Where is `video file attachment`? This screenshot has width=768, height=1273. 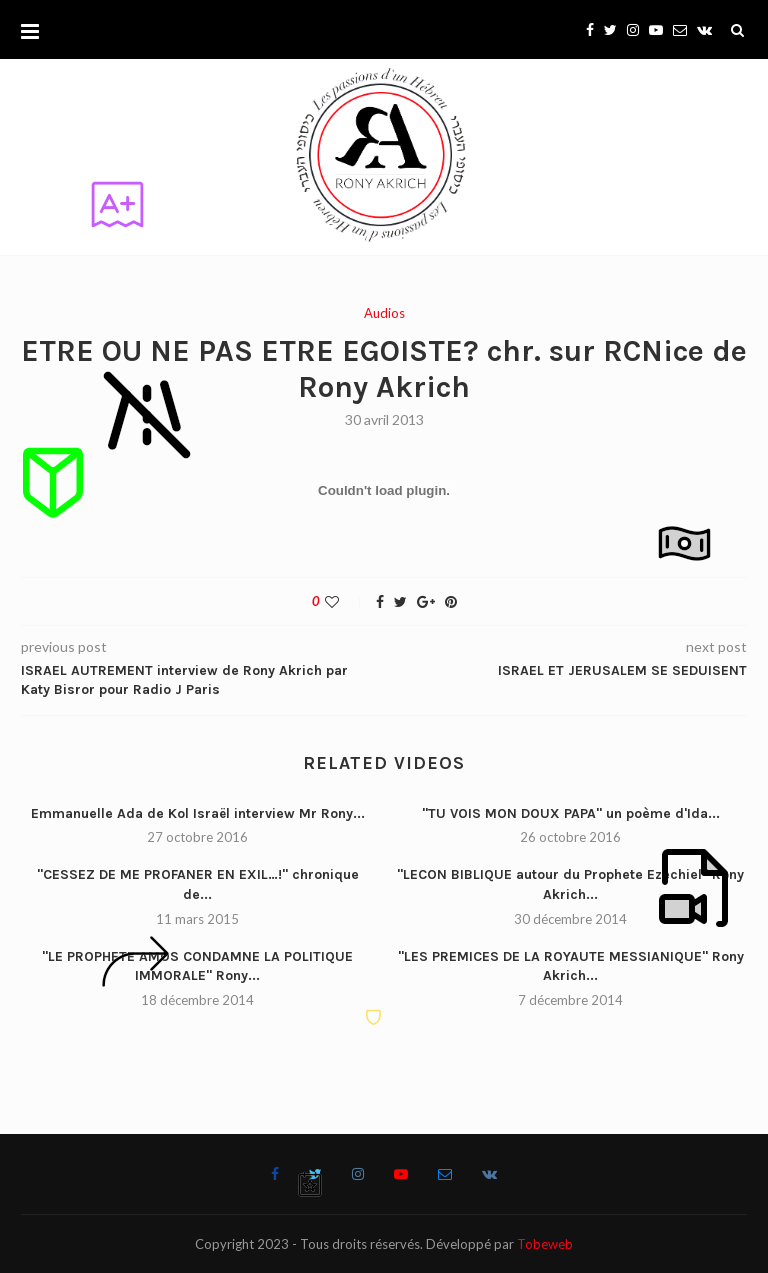
video file attachment is located at coordinates (695, 888).